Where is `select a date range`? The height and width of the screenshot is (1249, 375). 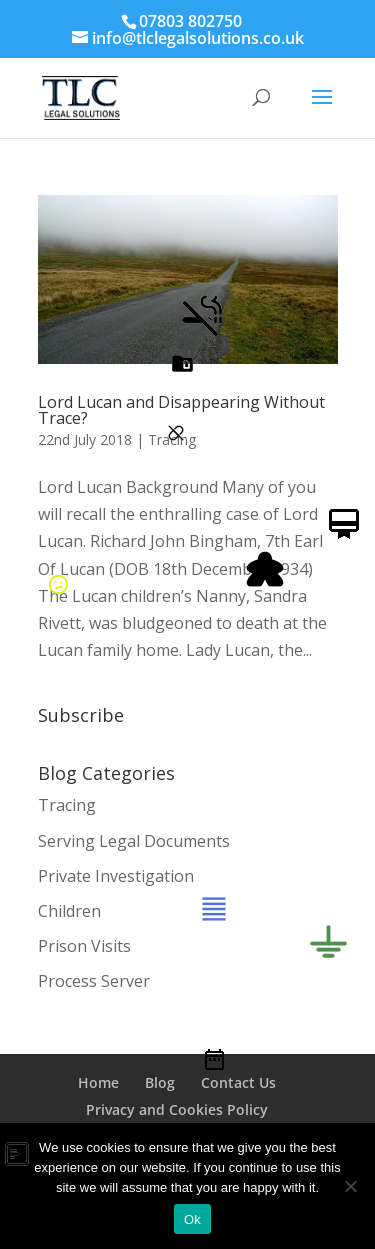 select a date range is located at coordinates (214, 1059).